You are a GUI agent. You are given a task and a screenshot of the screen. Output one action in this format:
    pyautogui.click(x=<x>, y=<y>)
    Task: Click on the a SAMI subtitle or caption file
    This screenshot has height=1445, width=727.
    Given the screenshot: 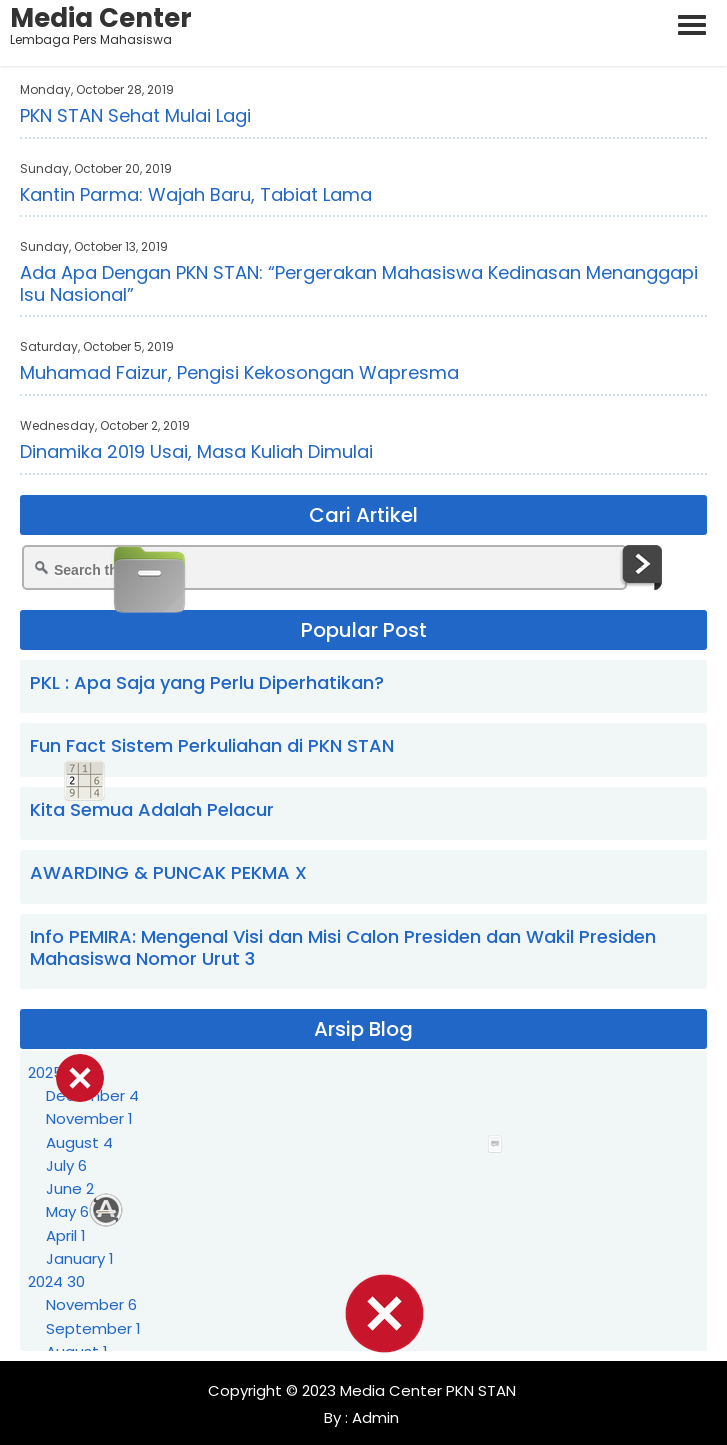 What is the action you would take?
    pyautogui.click(x=495, y=1144)
    